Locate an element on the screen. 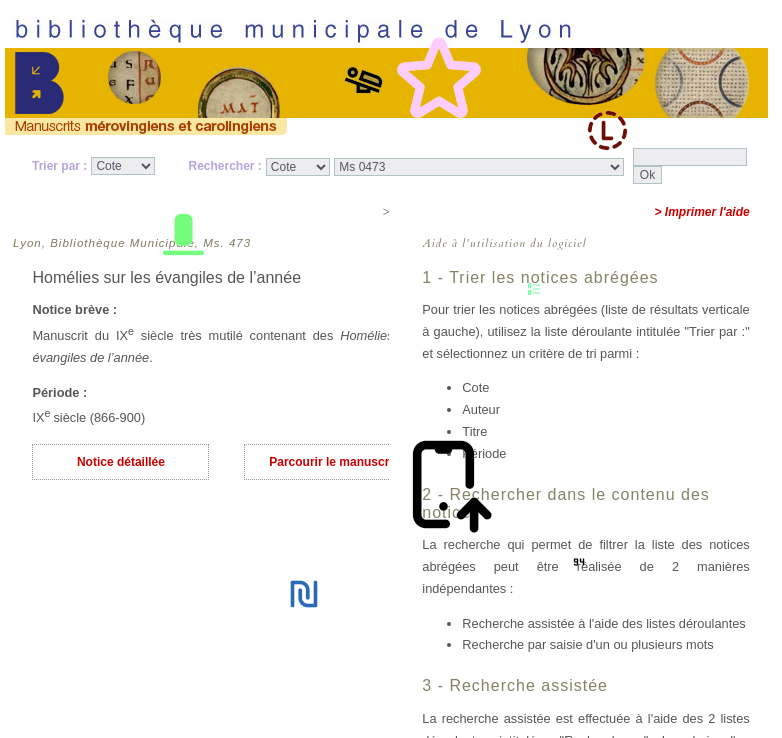  view prices in Israeli shekels is located at coordinates (304, 594).